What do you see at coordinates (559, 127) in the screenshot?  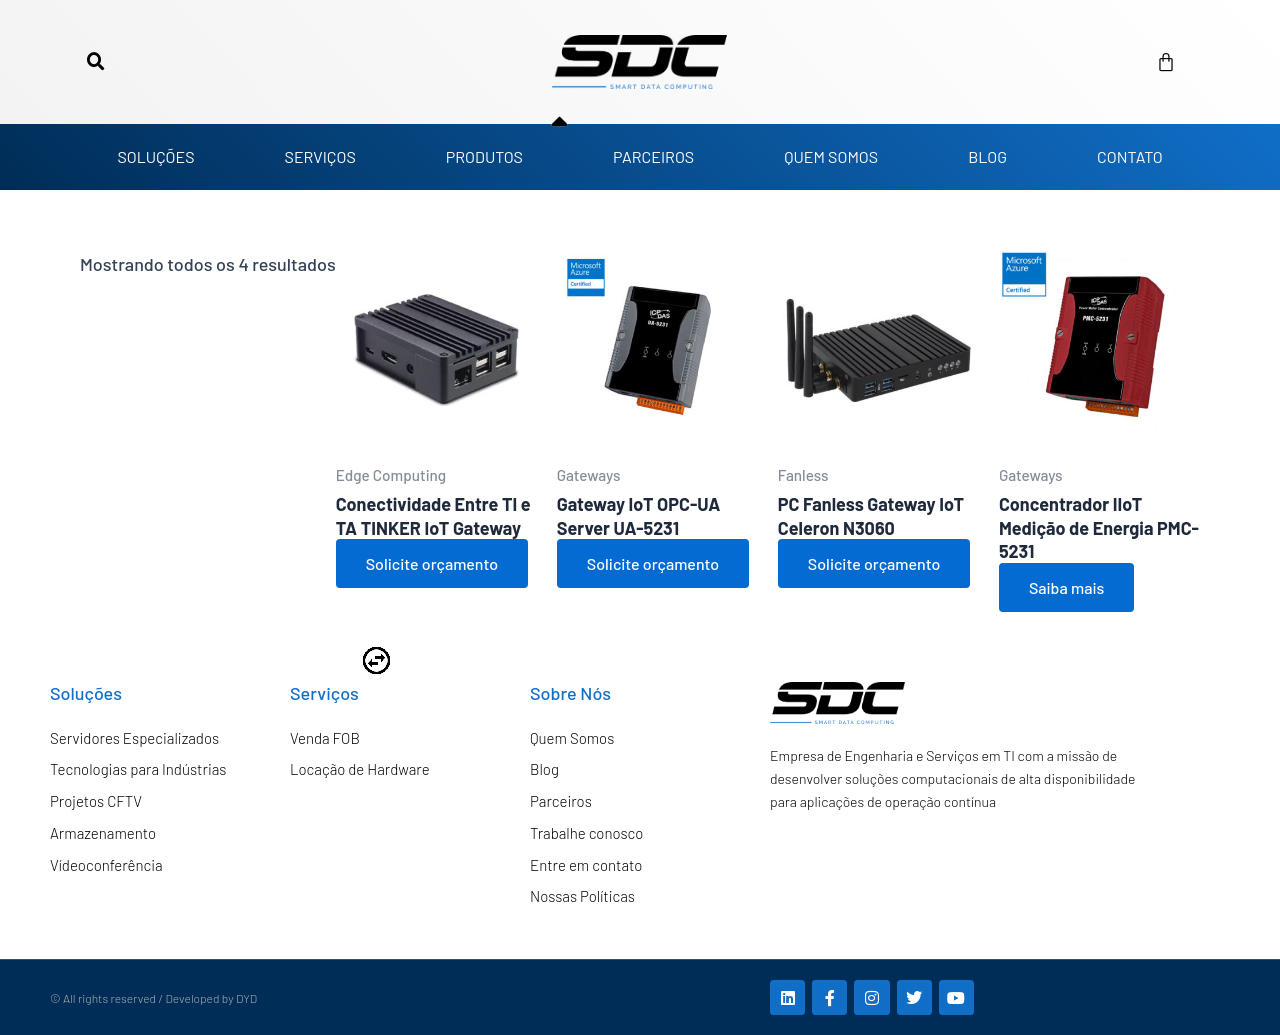 I see `sort items in ascending order` at bounding box center [559, 127].